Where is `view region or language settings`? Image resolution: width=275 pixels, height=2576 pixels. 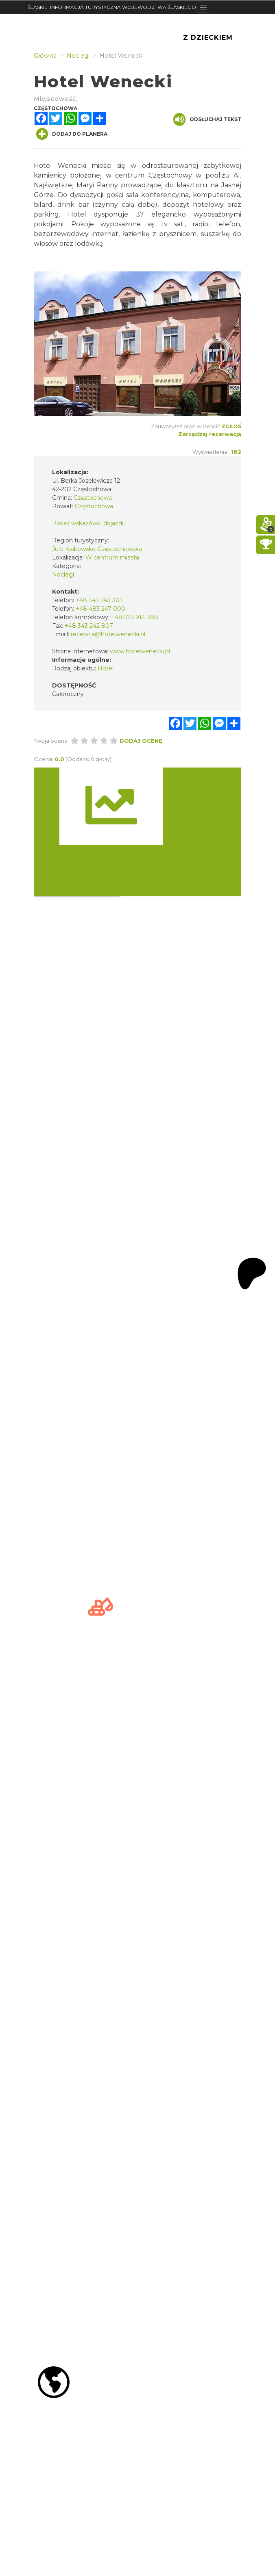 view region or language settings is located at coordinates (54, 2382).